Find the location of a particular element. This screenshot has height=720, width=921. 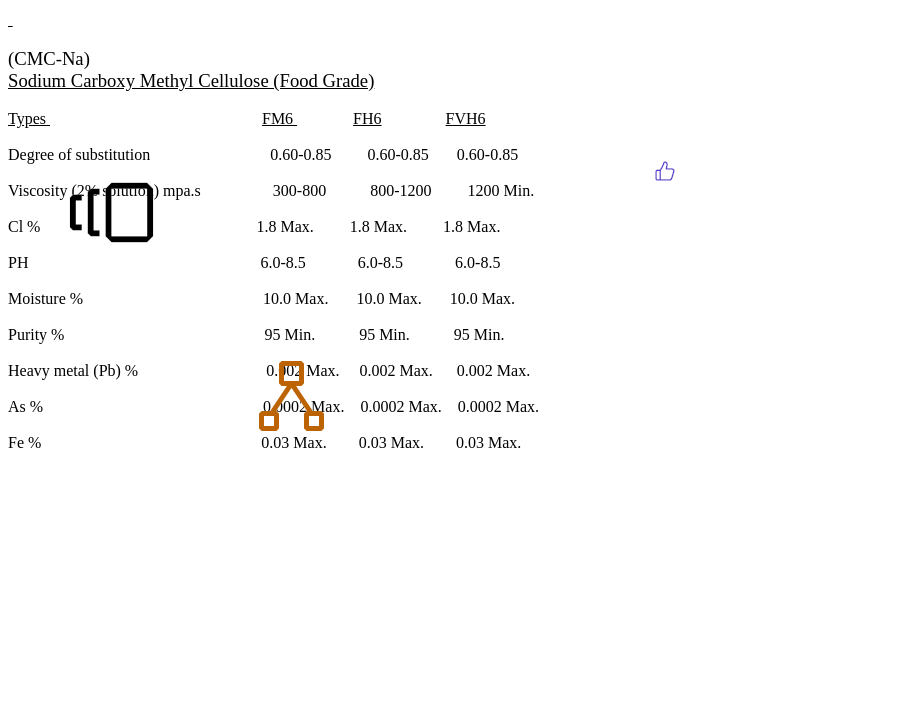

like or approve content is located at coordinates (665, 171).